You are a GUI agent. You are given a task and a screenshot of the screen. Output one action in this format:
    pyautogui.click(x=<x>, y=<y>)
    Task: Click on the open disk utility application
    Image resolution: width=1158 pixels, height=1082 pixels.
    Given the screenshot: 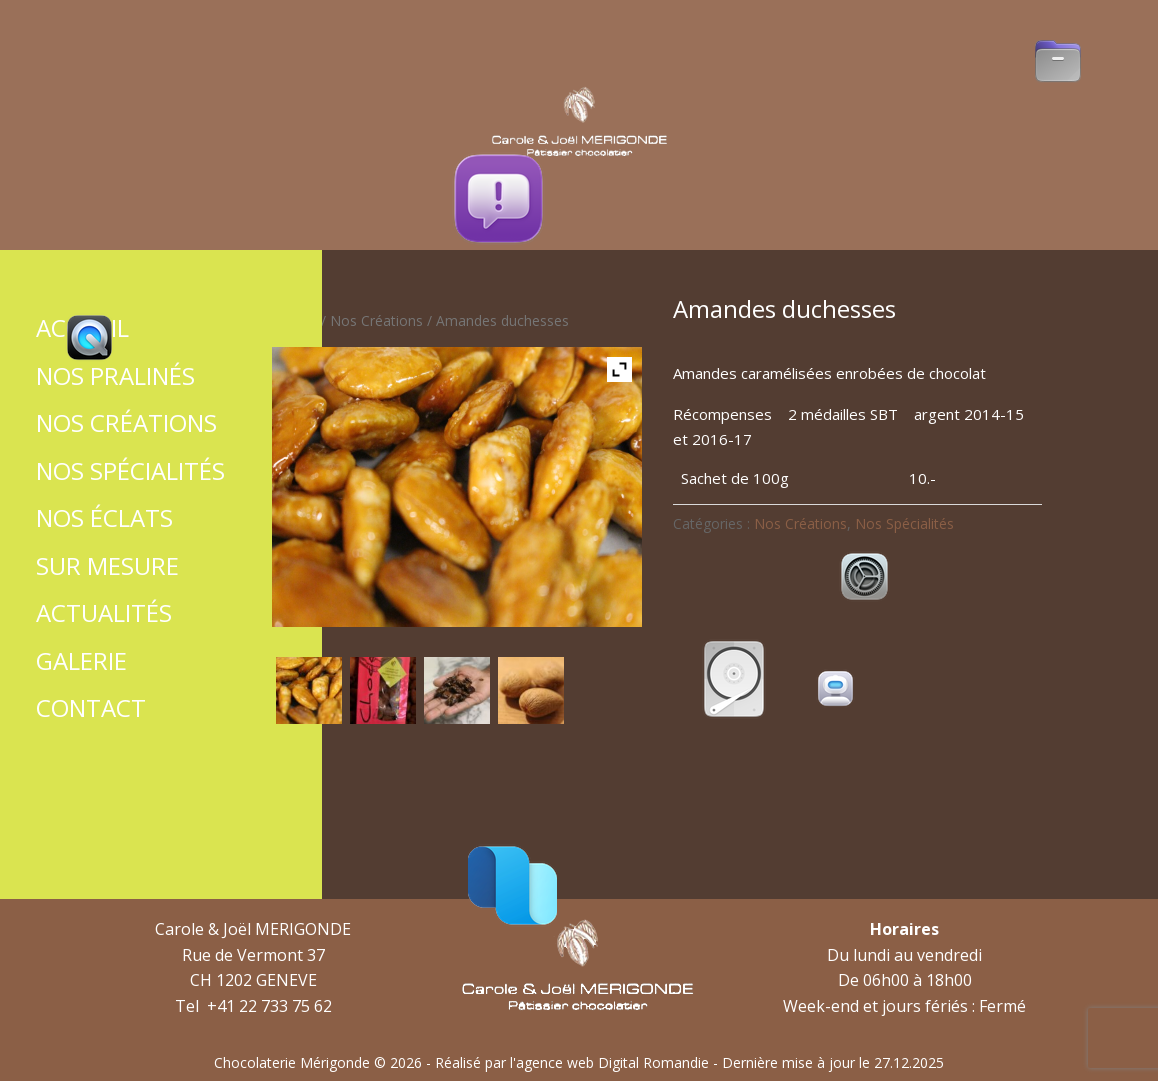 What is the action you would take?
    pyautogui.click(x=734, y=679)
    